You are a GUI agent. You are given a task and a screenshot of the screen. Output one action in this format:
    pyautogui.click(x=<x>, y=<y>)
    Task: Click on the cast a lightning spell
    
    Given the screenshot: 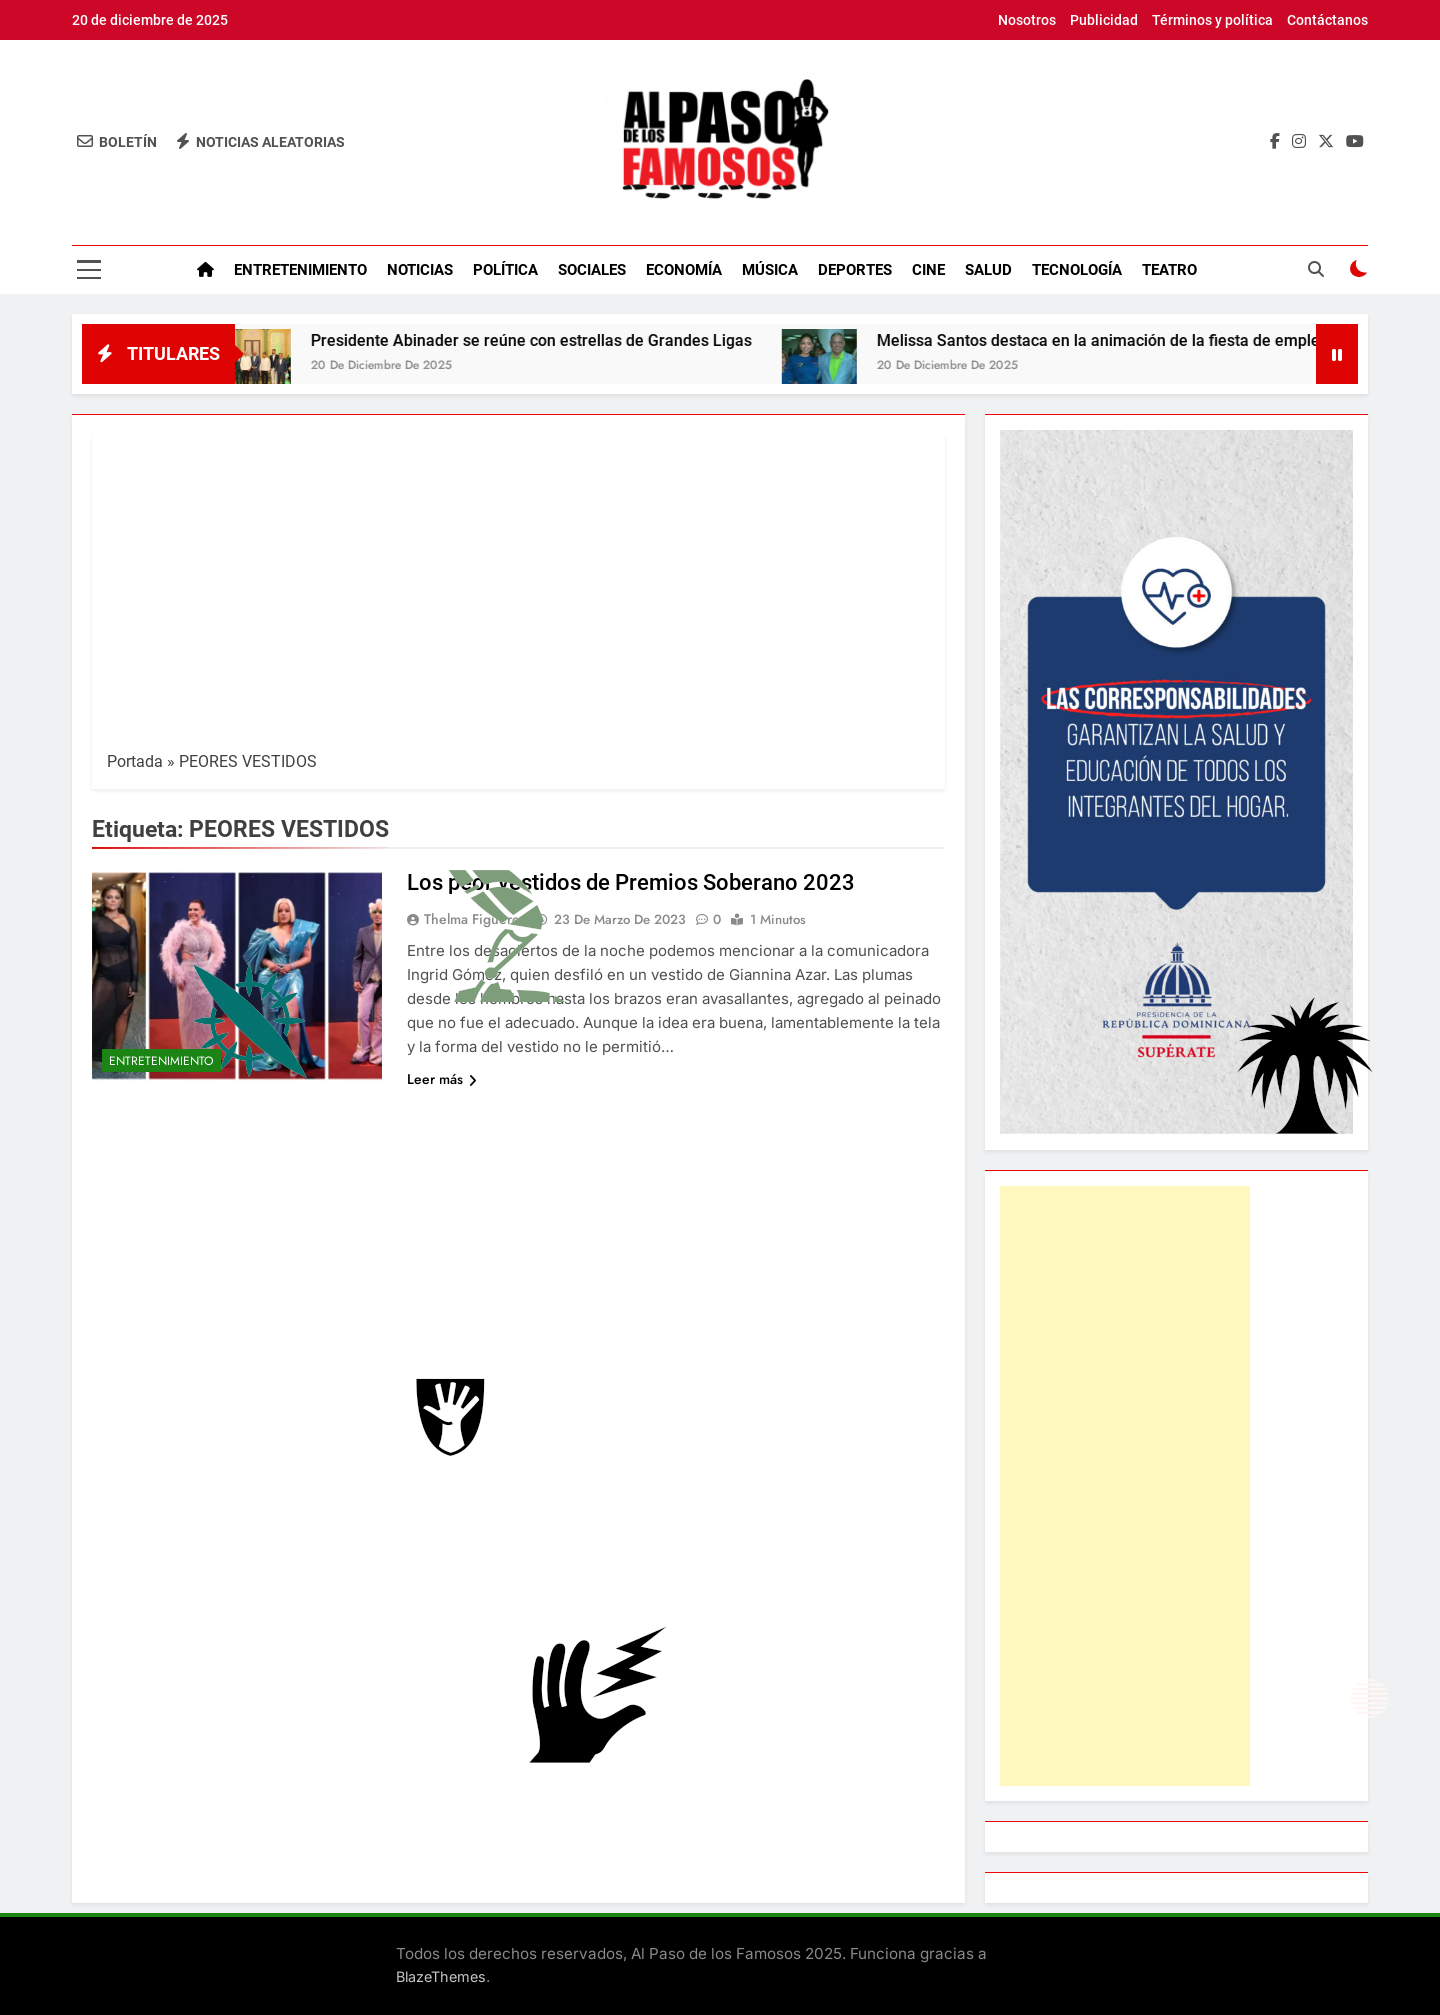 What is the action you would take?
    pyautogui.click(x=599, y=1693)
    